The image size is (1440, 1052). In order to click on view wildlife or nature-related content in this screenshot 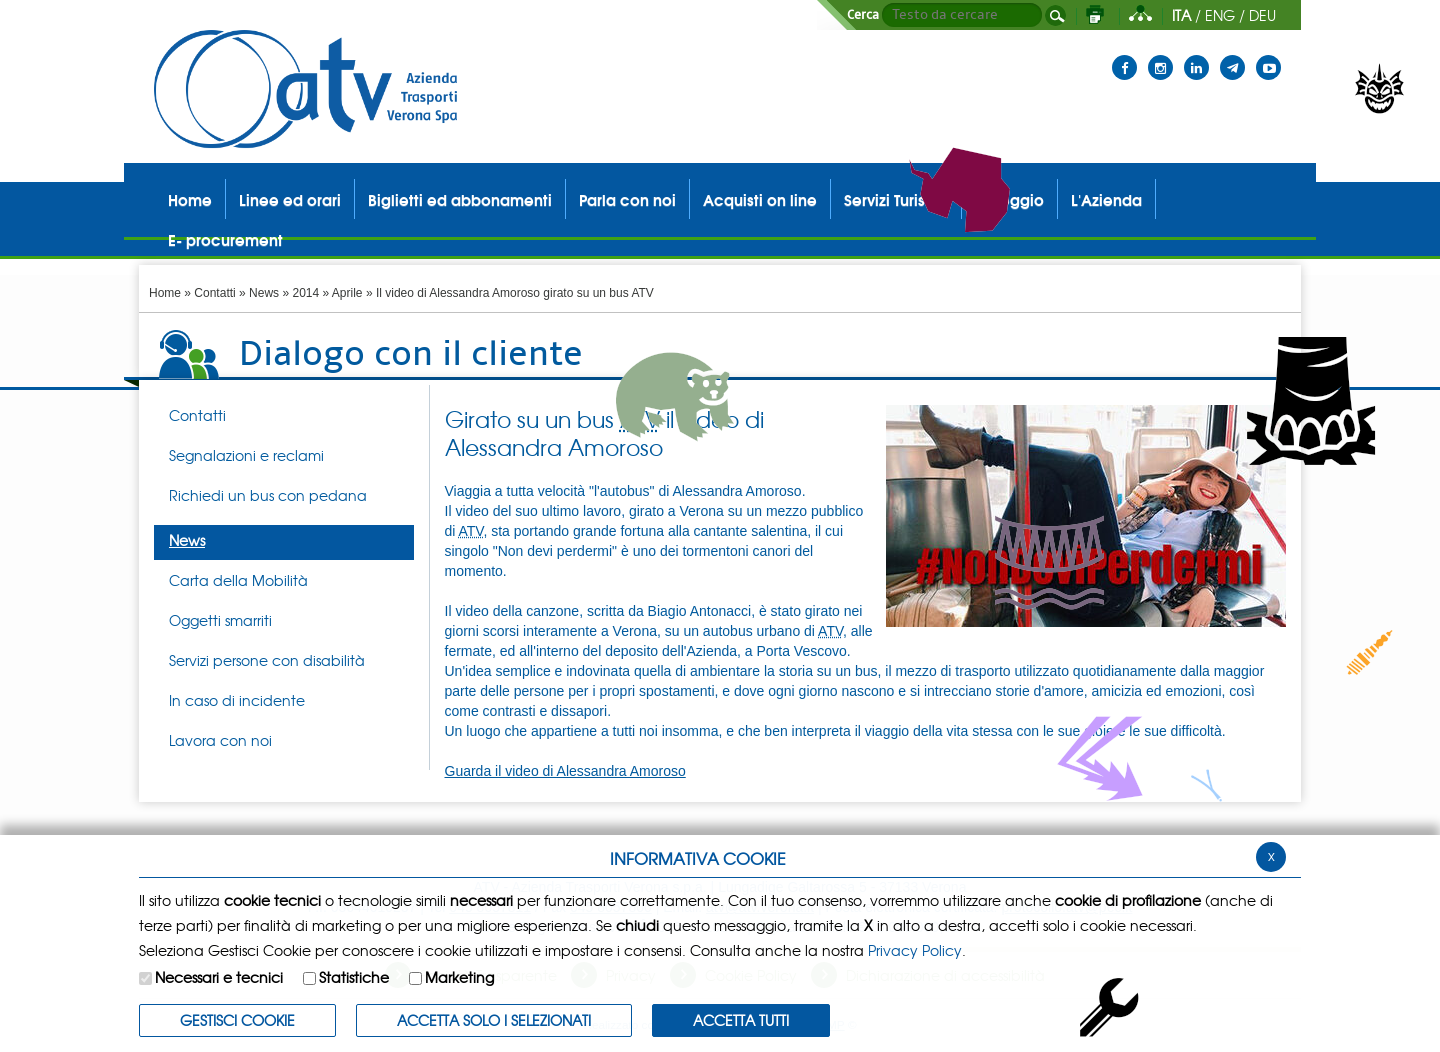, I will do `click(959, 190)`.